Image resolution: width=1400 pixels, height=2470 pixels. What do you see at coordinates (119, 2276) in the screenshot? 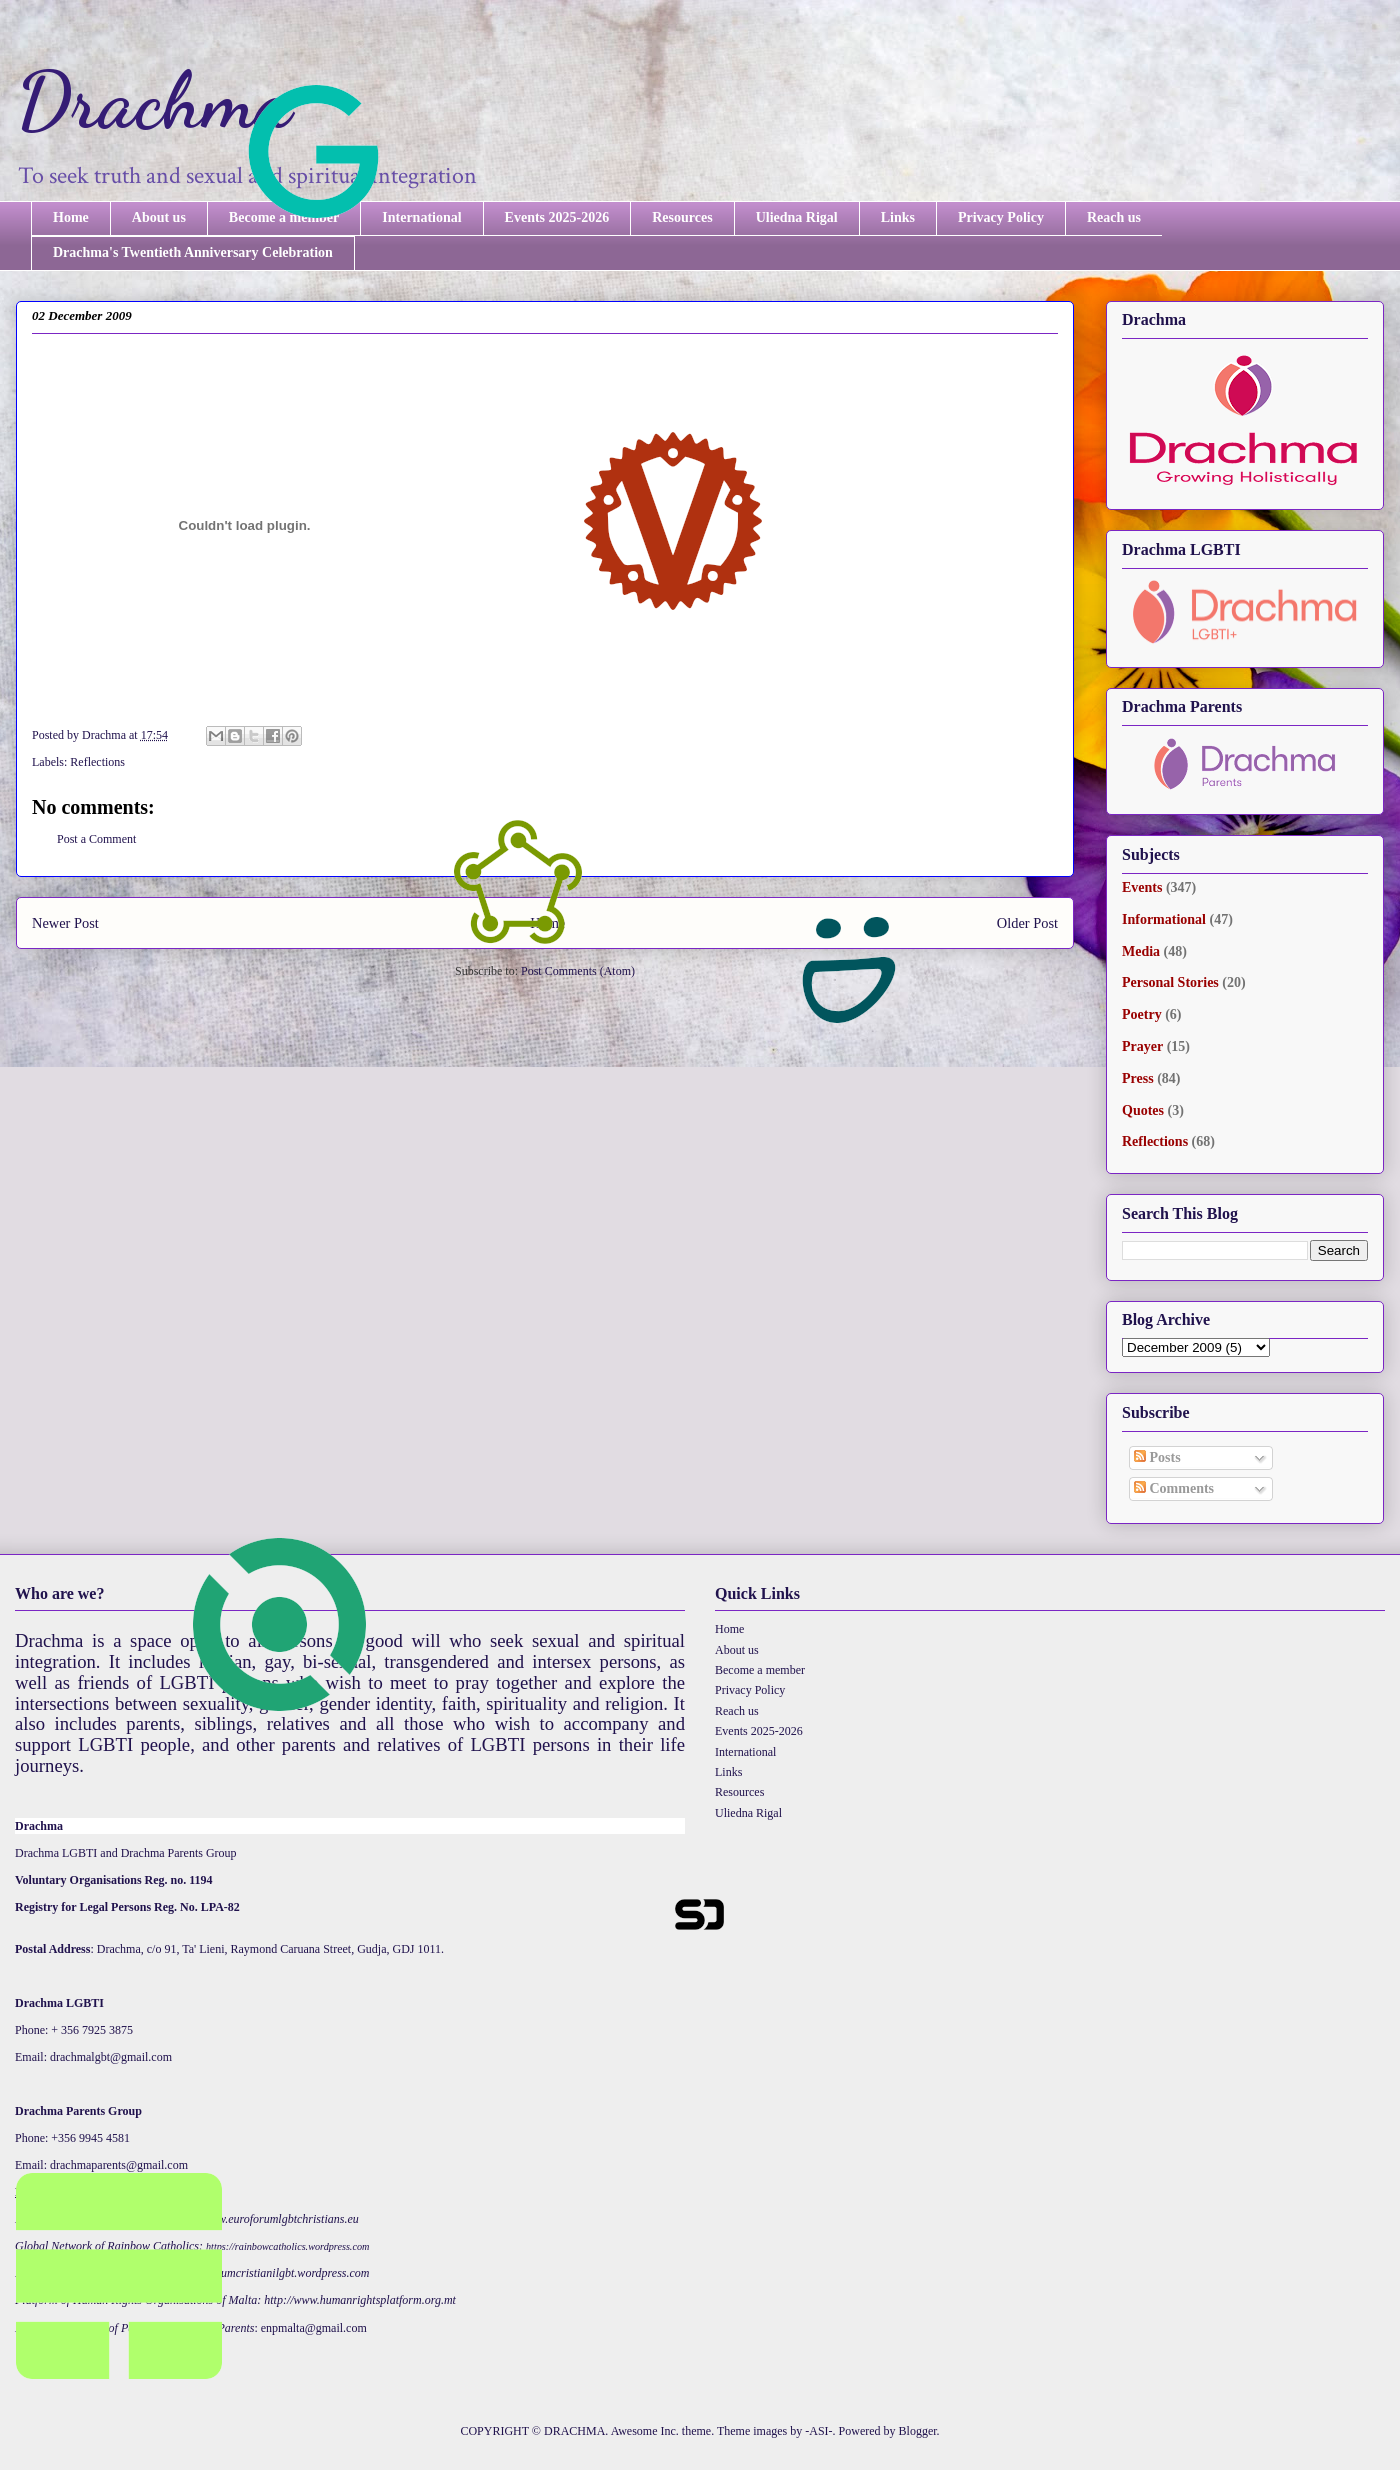
I see `elastic stack logo` at bounding box center [119, 2276].